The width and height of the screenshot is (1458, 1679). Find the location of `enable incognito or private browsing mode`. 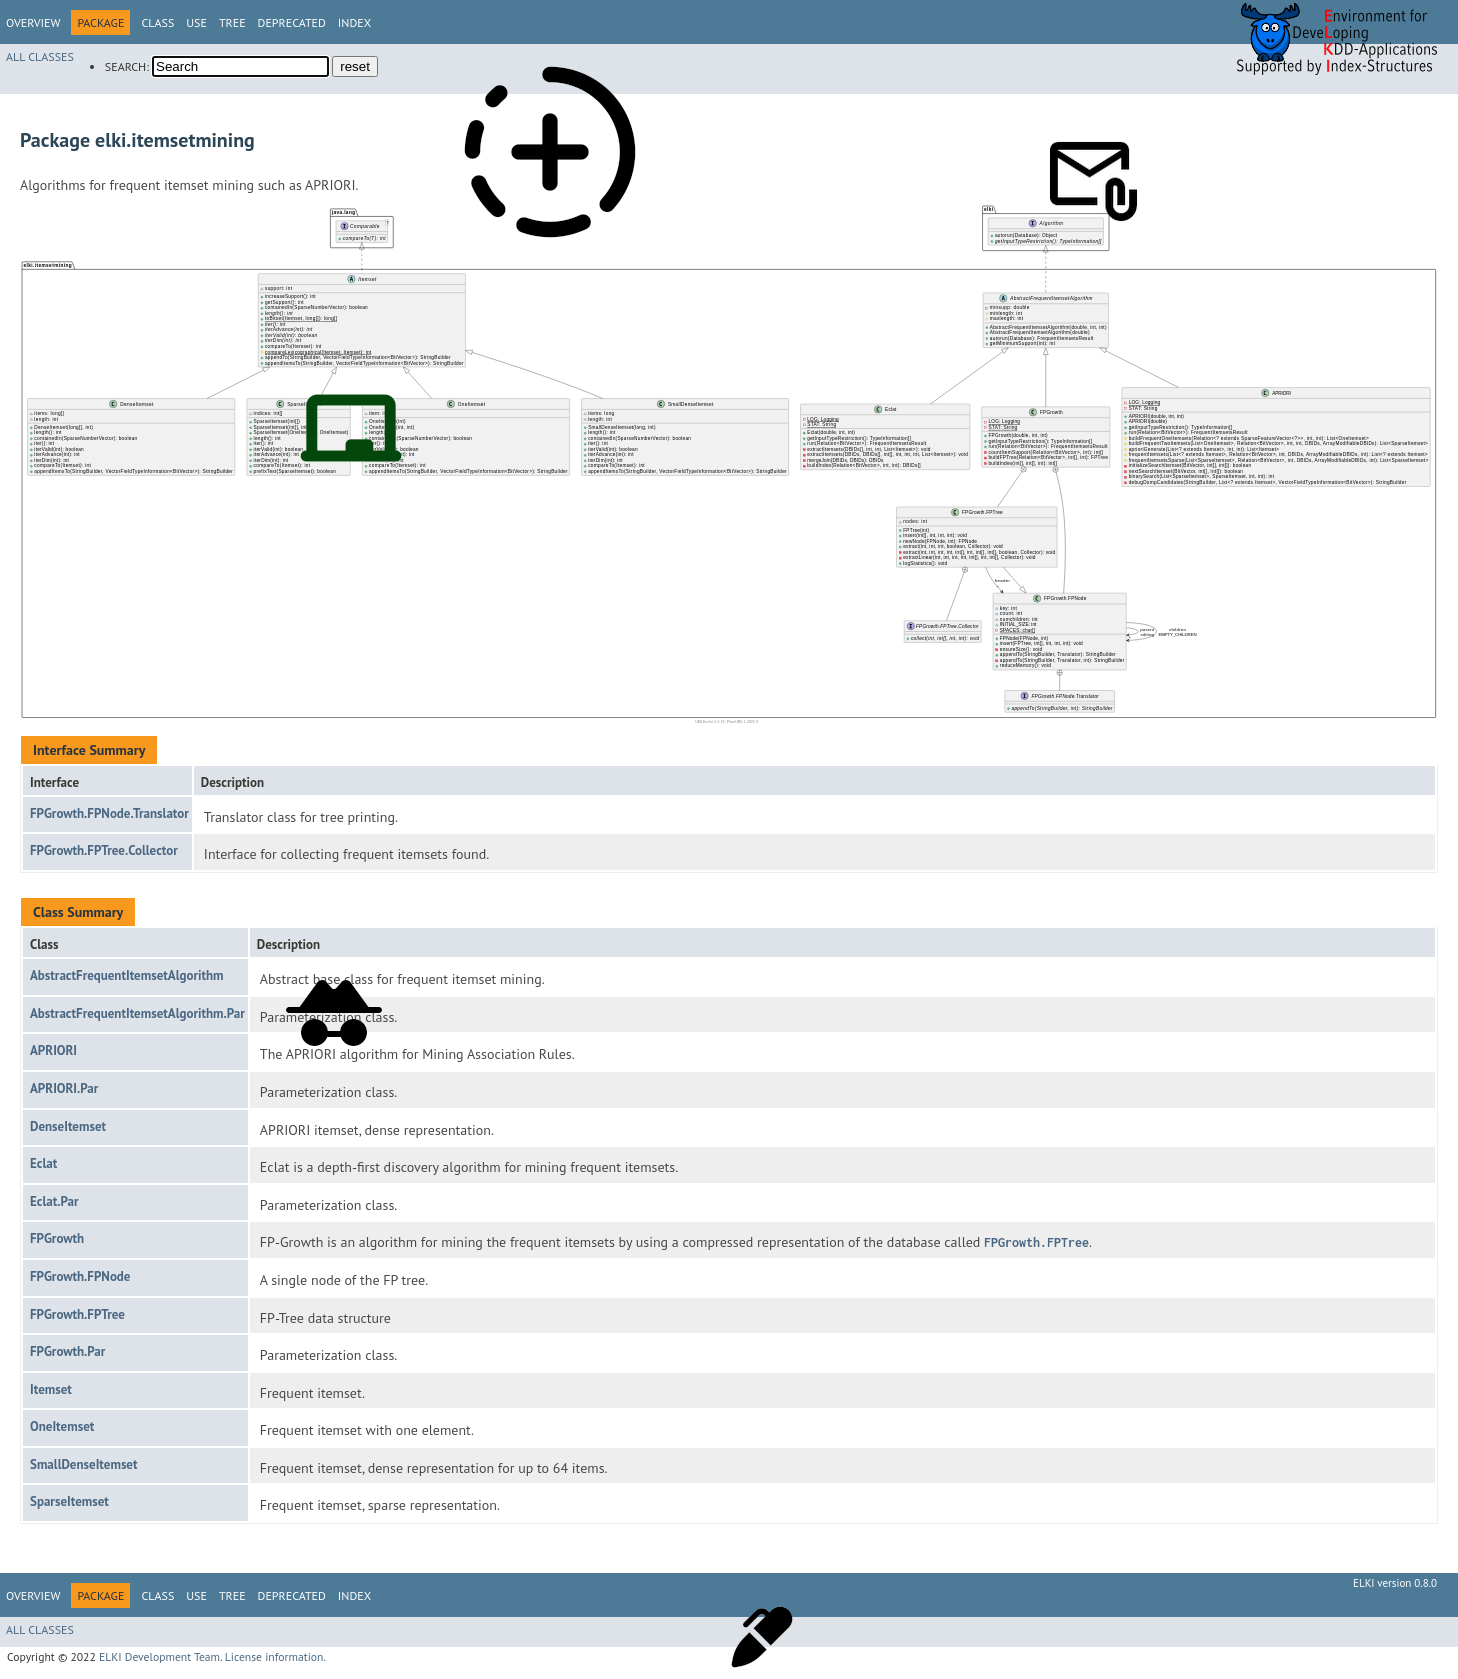

enable incognito or private browsing mode is located at coordinates (334, 1013).